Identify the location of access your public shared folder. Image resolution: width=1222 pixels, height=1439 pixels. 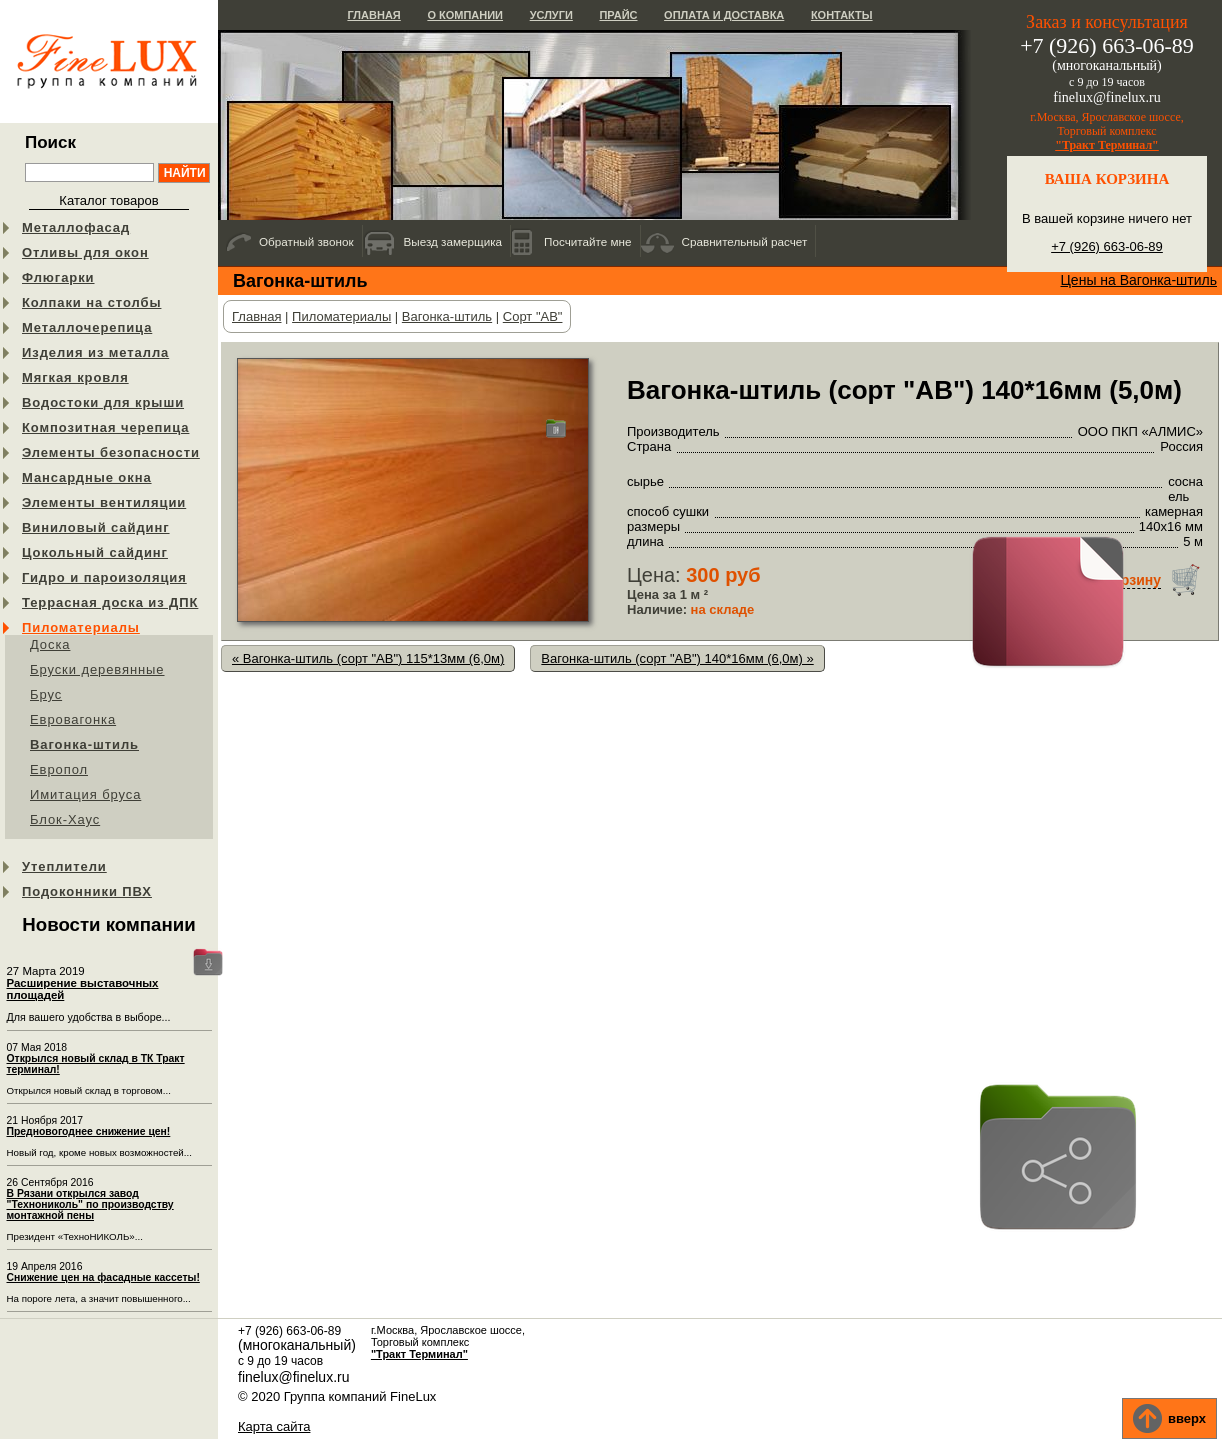
(1058, 1157).